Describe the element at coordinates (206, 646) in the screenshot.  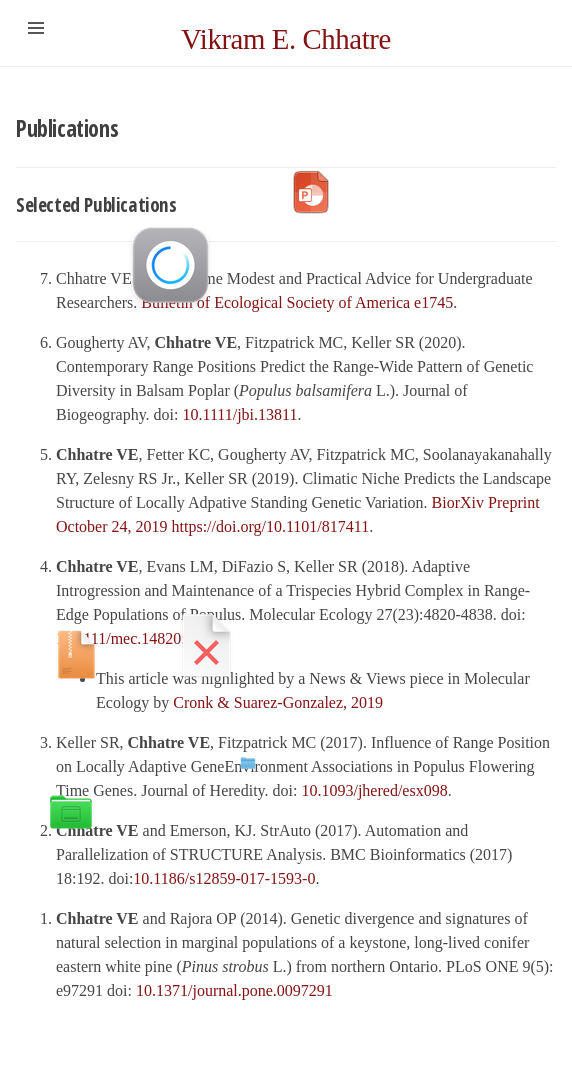
I see `a broken or invalid symbolic link file` at that location.